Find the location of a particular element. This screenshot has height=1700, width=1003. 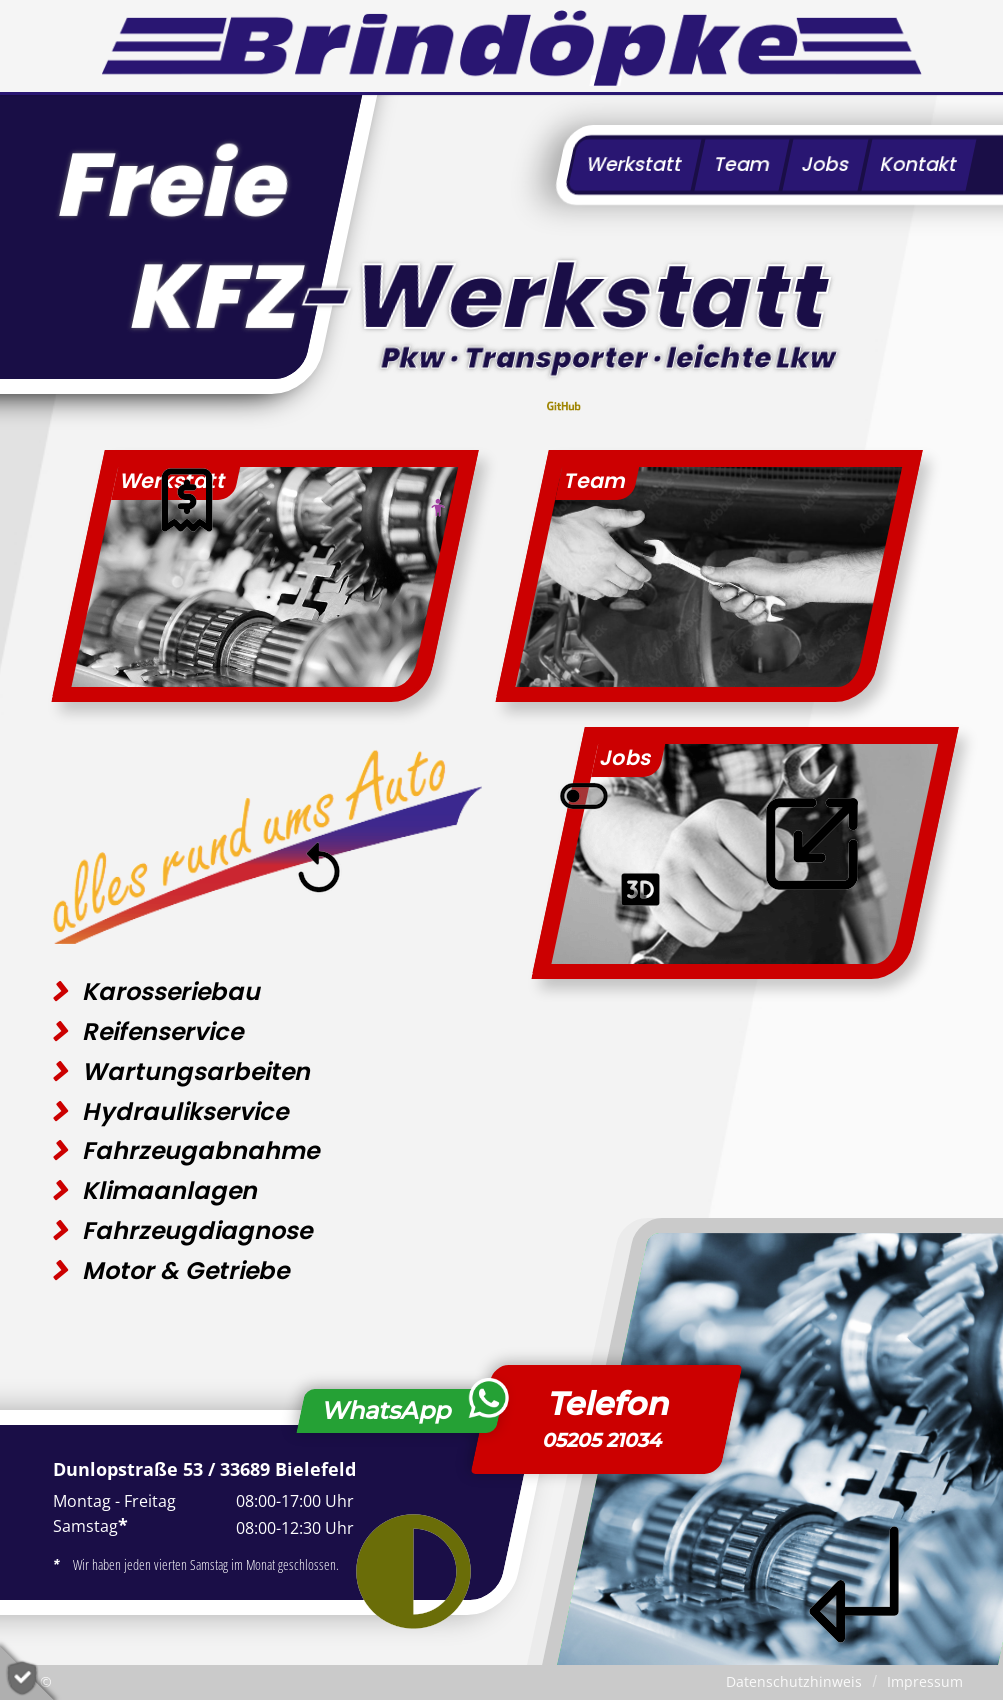

link to GitHub repository is located at coordinates (564, 406).